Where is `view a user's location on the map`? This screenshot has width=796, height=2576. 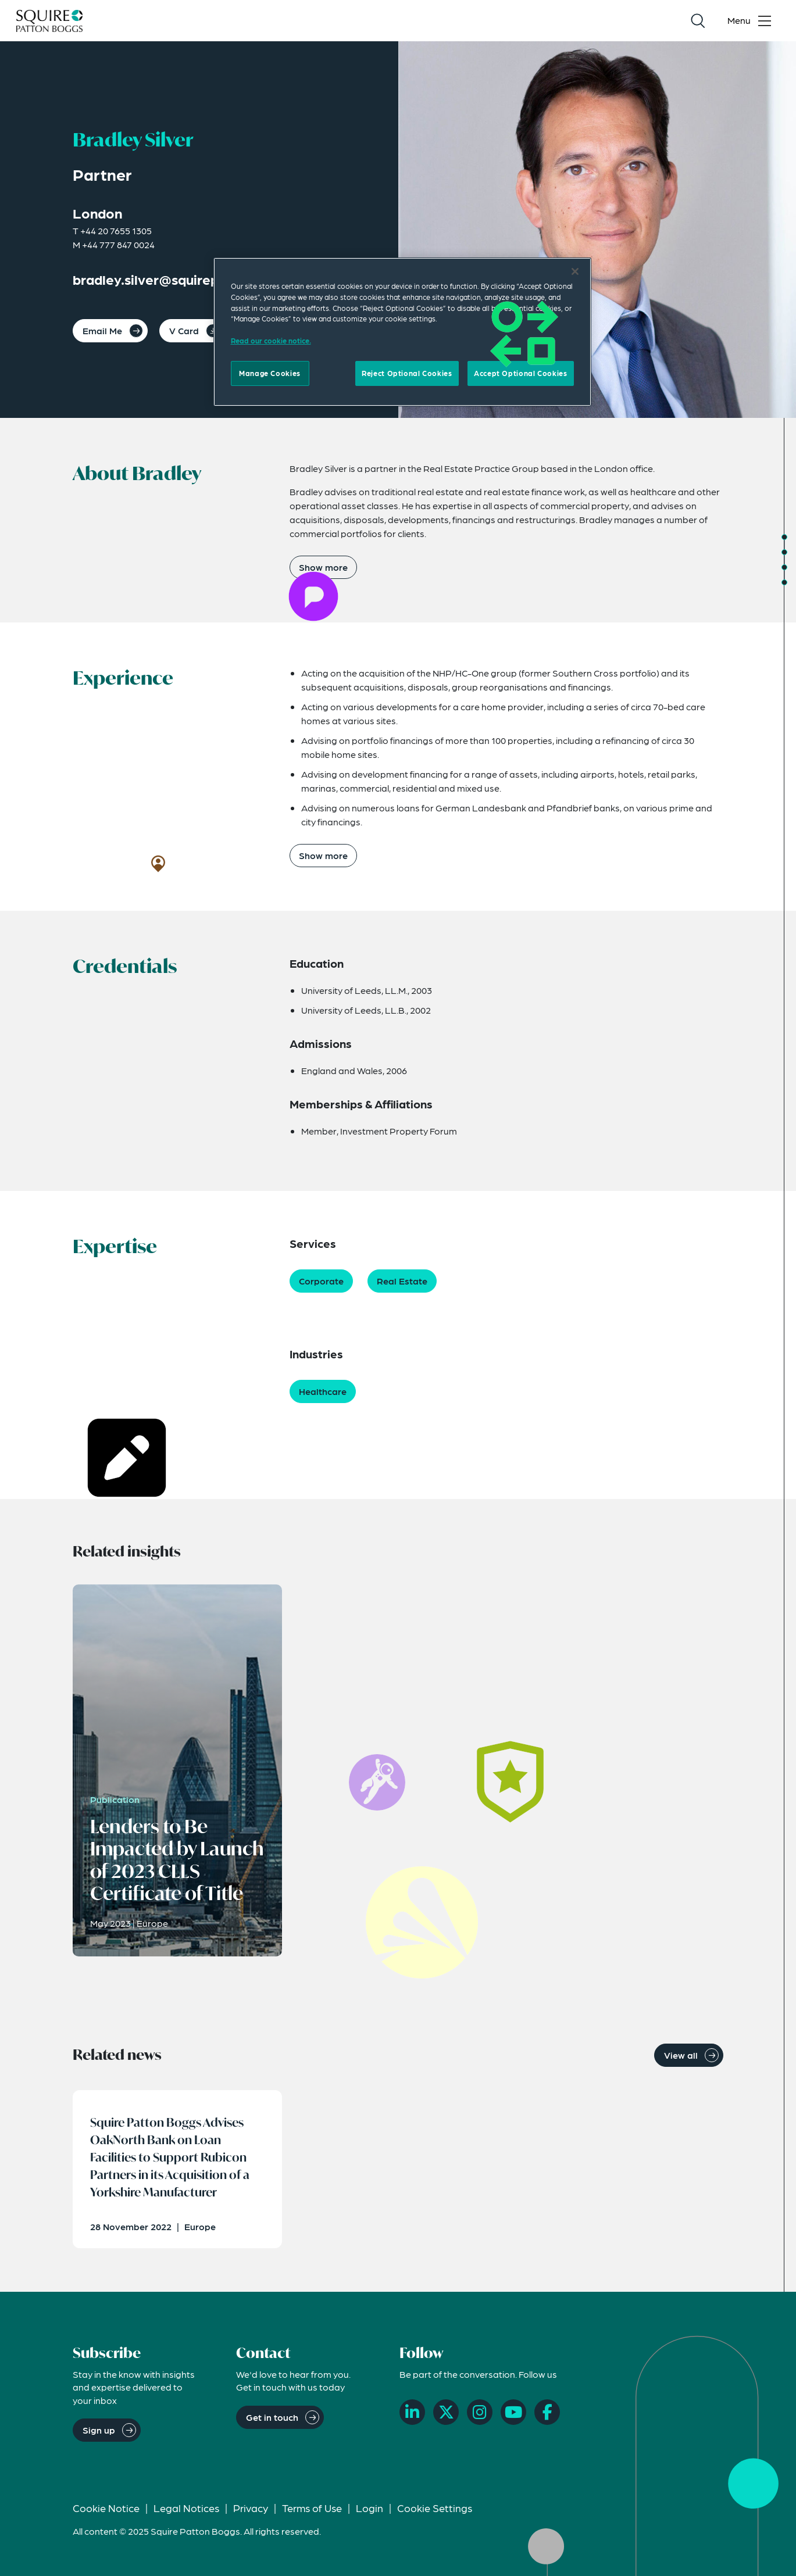 view a user's location on the map is located at coordinates (158, 863).